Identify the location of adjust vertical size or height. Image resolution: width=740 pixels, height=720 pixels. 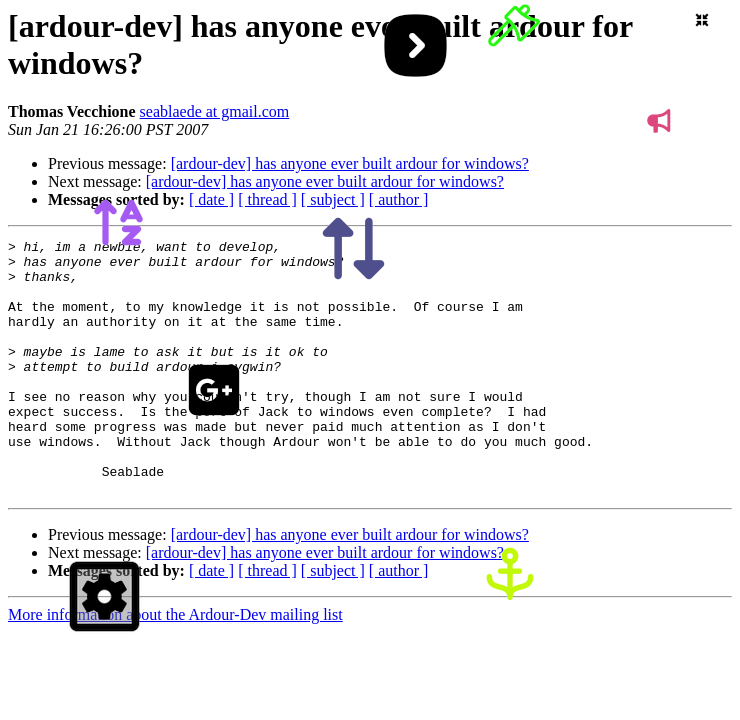
(353, 248).